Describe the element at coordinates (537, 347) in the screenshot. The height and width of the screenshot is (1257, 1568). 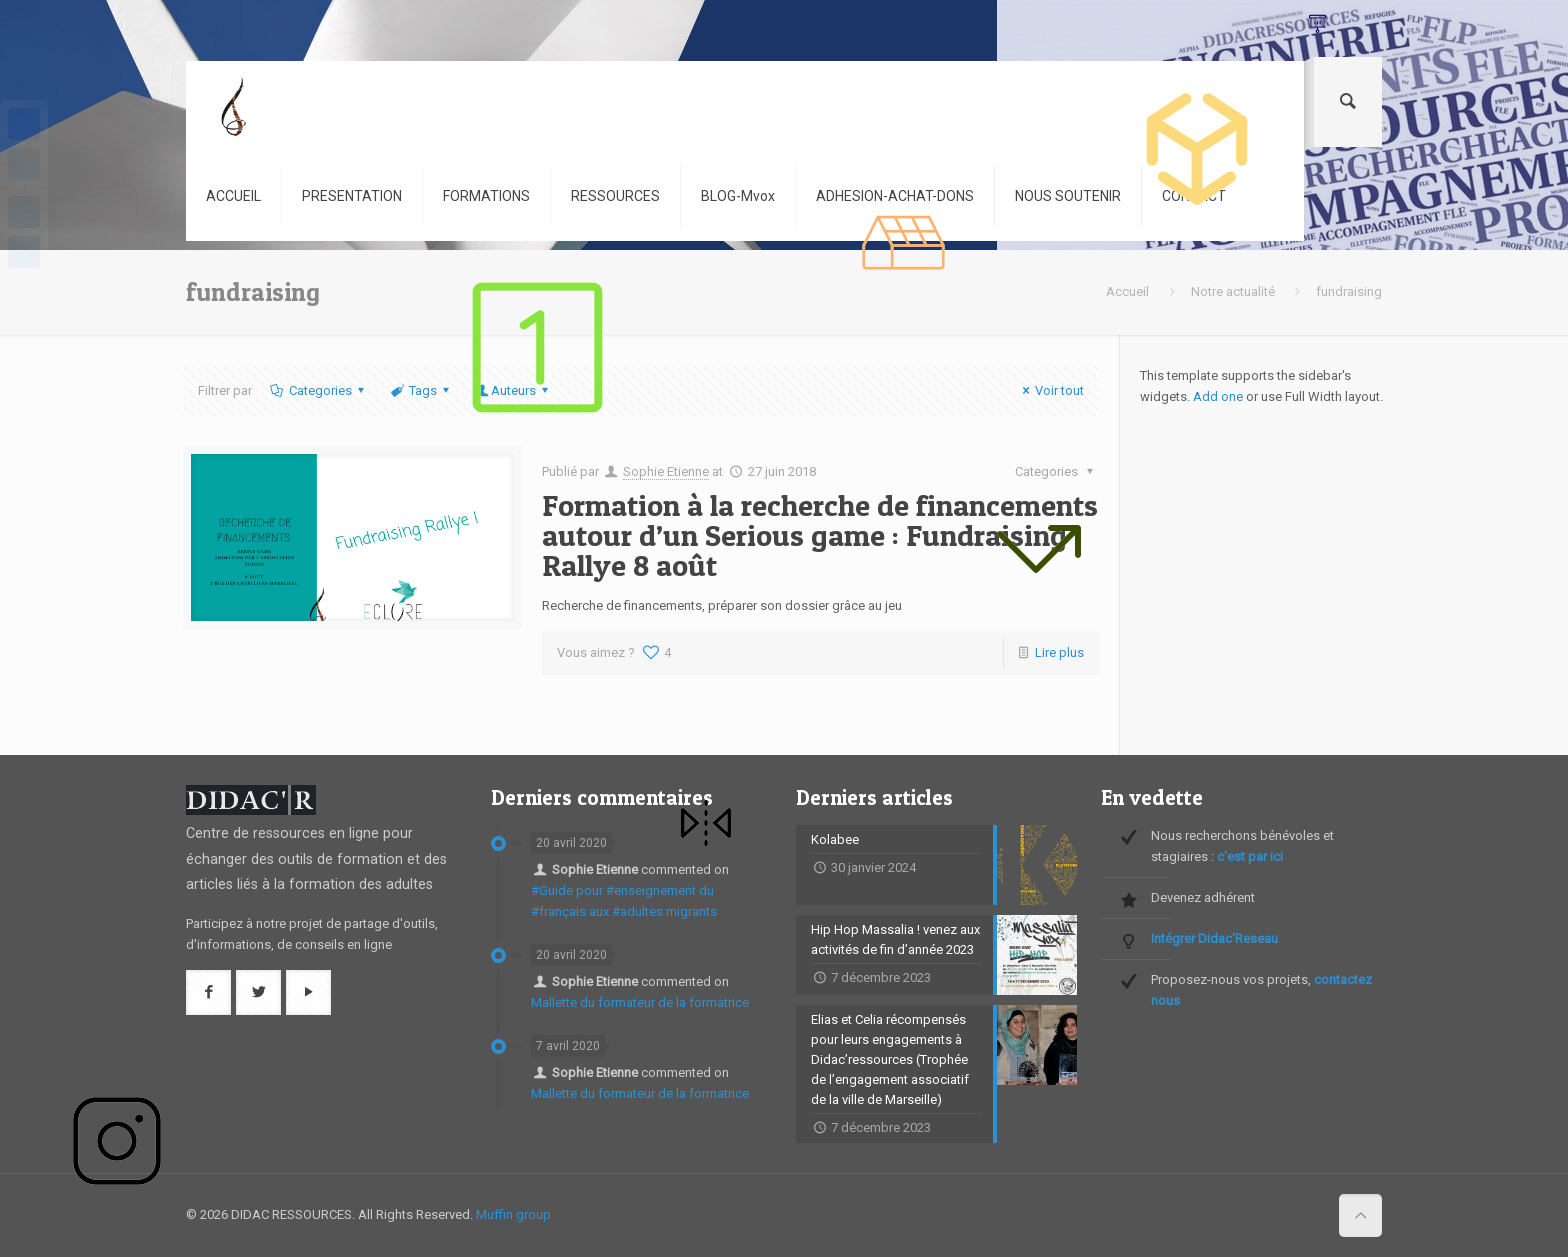
I see `indicates step one in a multi-step process` at that location.